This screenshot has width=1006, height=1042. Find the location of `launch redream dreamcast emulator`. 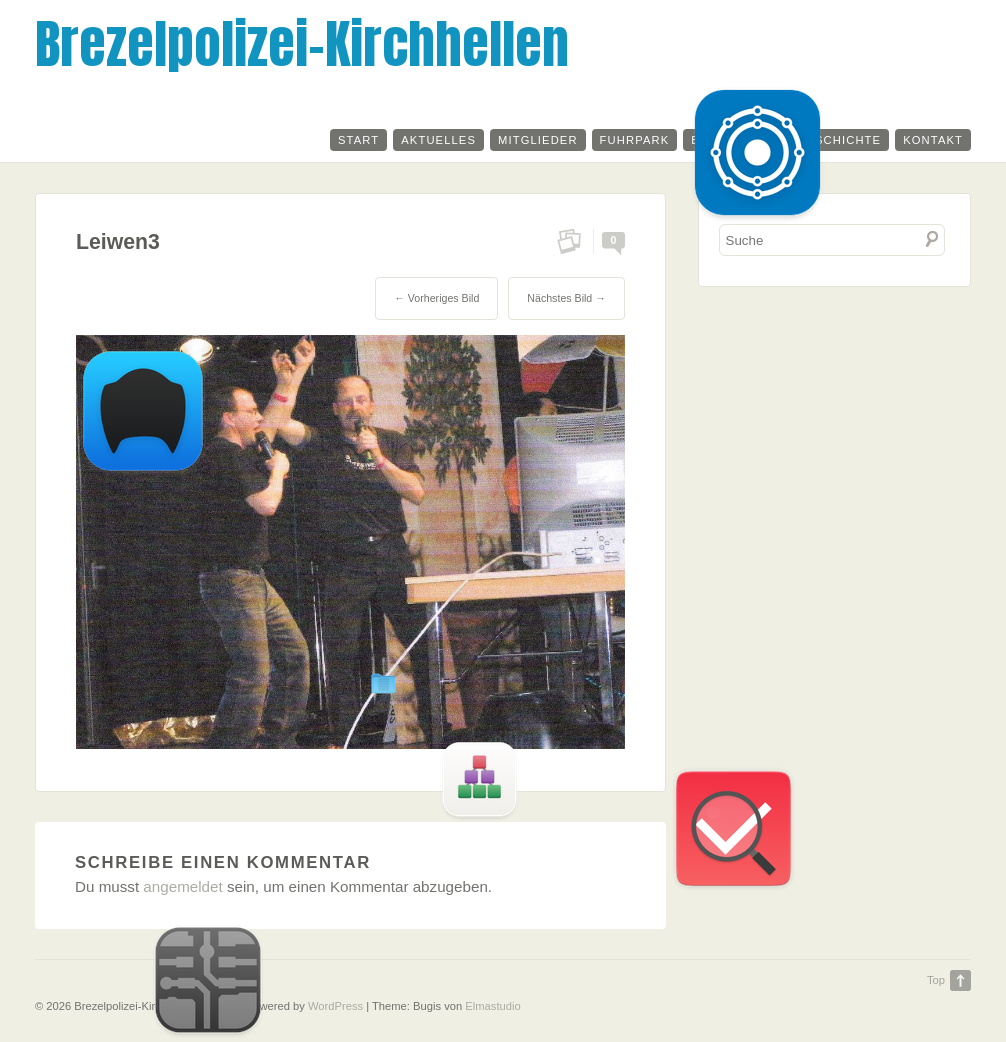

launch redream dreamcast emulator is located at coordinates (143, 411).